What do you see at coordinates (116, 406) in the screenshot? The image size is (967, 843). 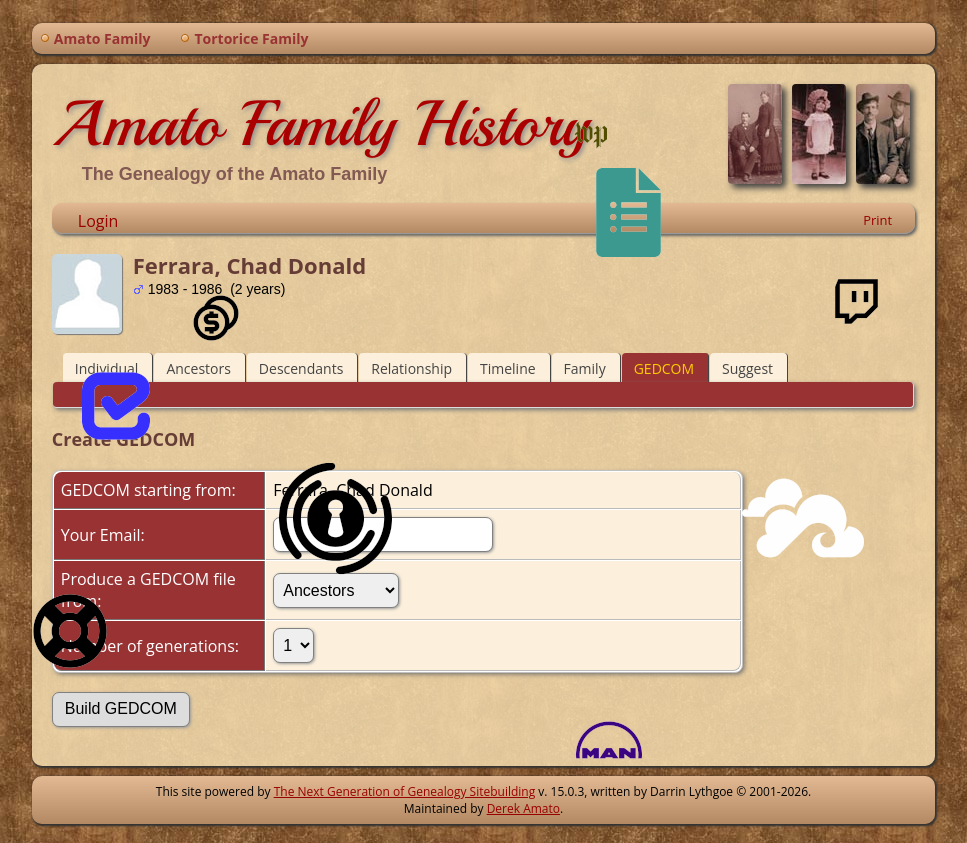 I see `checkmarx company logo` at bounding box center [116, 406].